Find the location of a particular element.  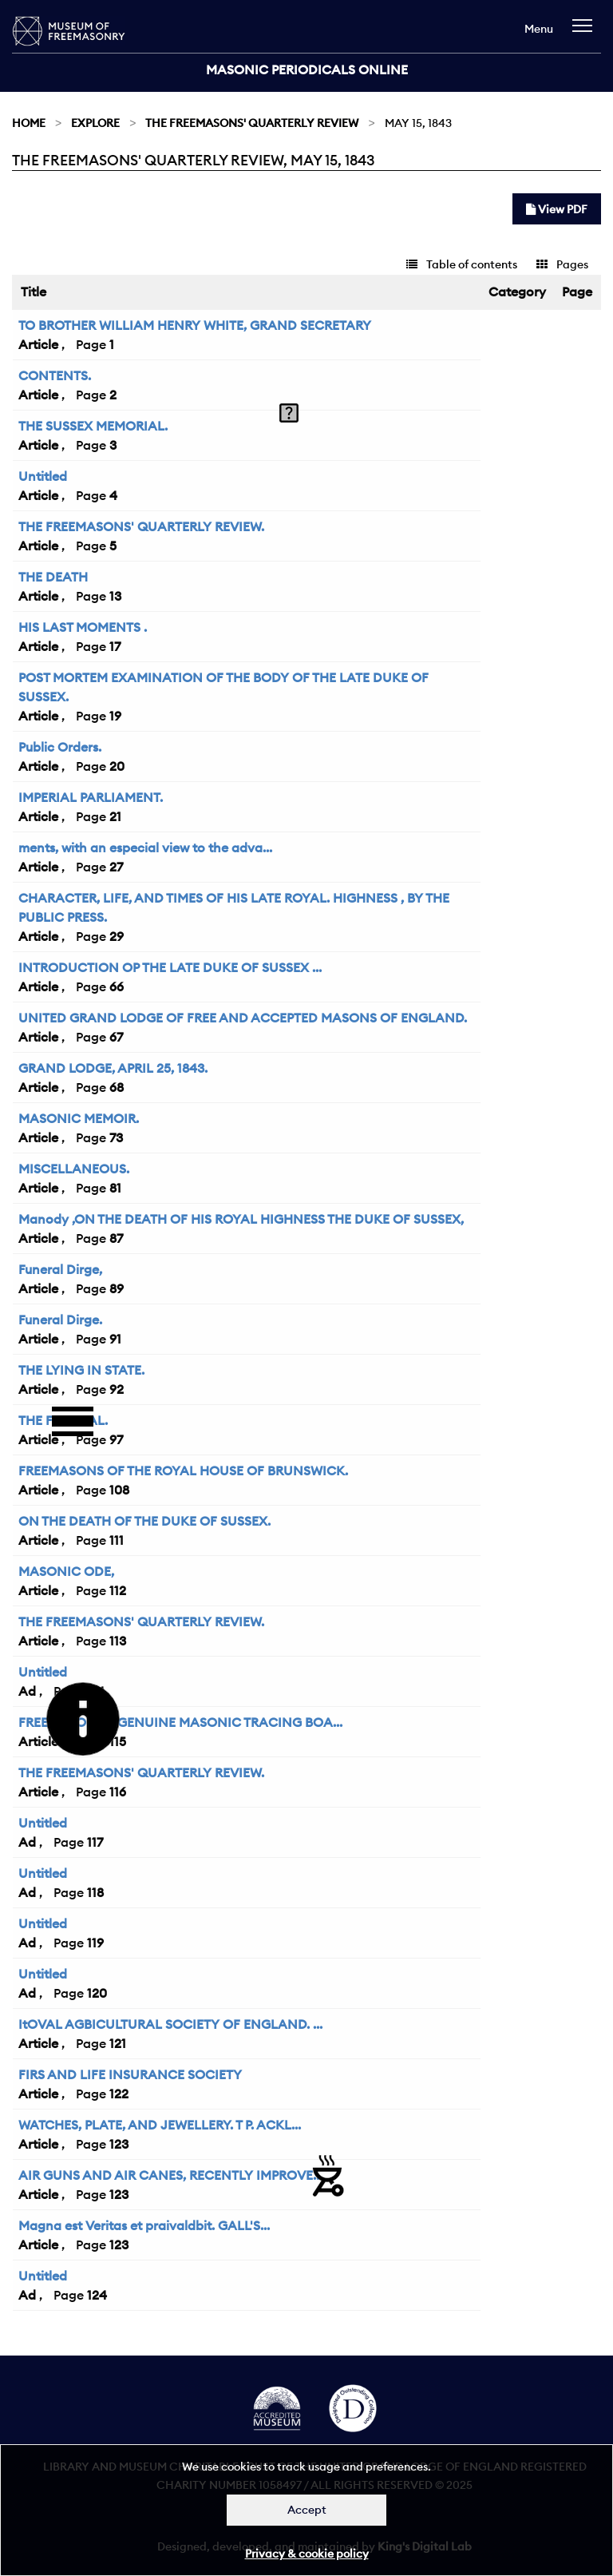

access outdoor cooking or grilling recipes is located at coordinates (327, 2176).